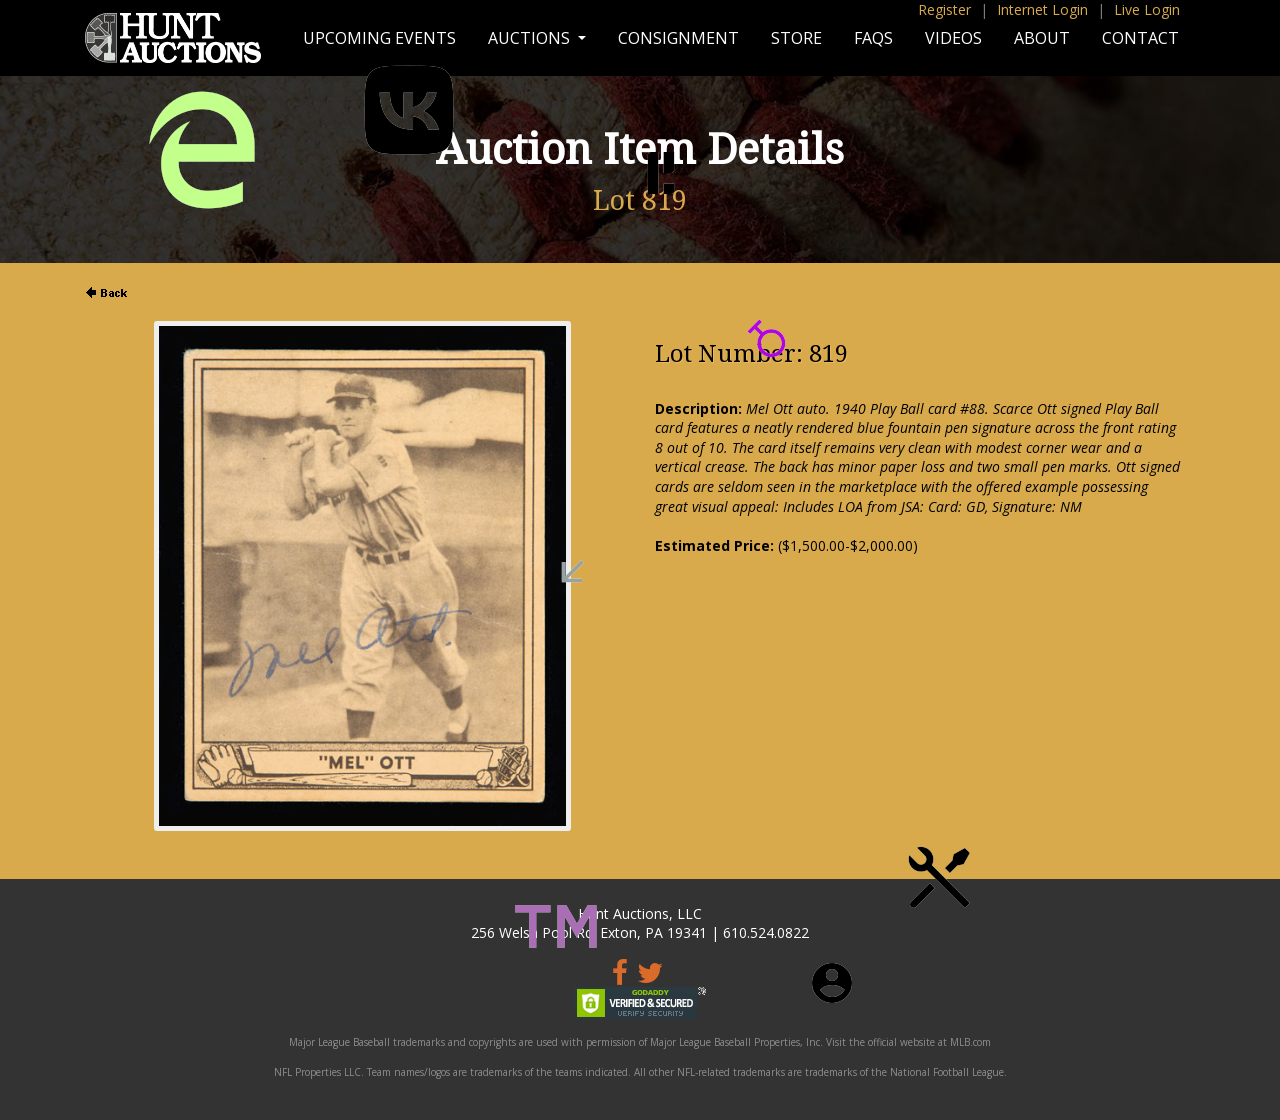 The height and width of the screenshot is (1120, 1280). I want to click on open VK social network app, so click(409, 110).